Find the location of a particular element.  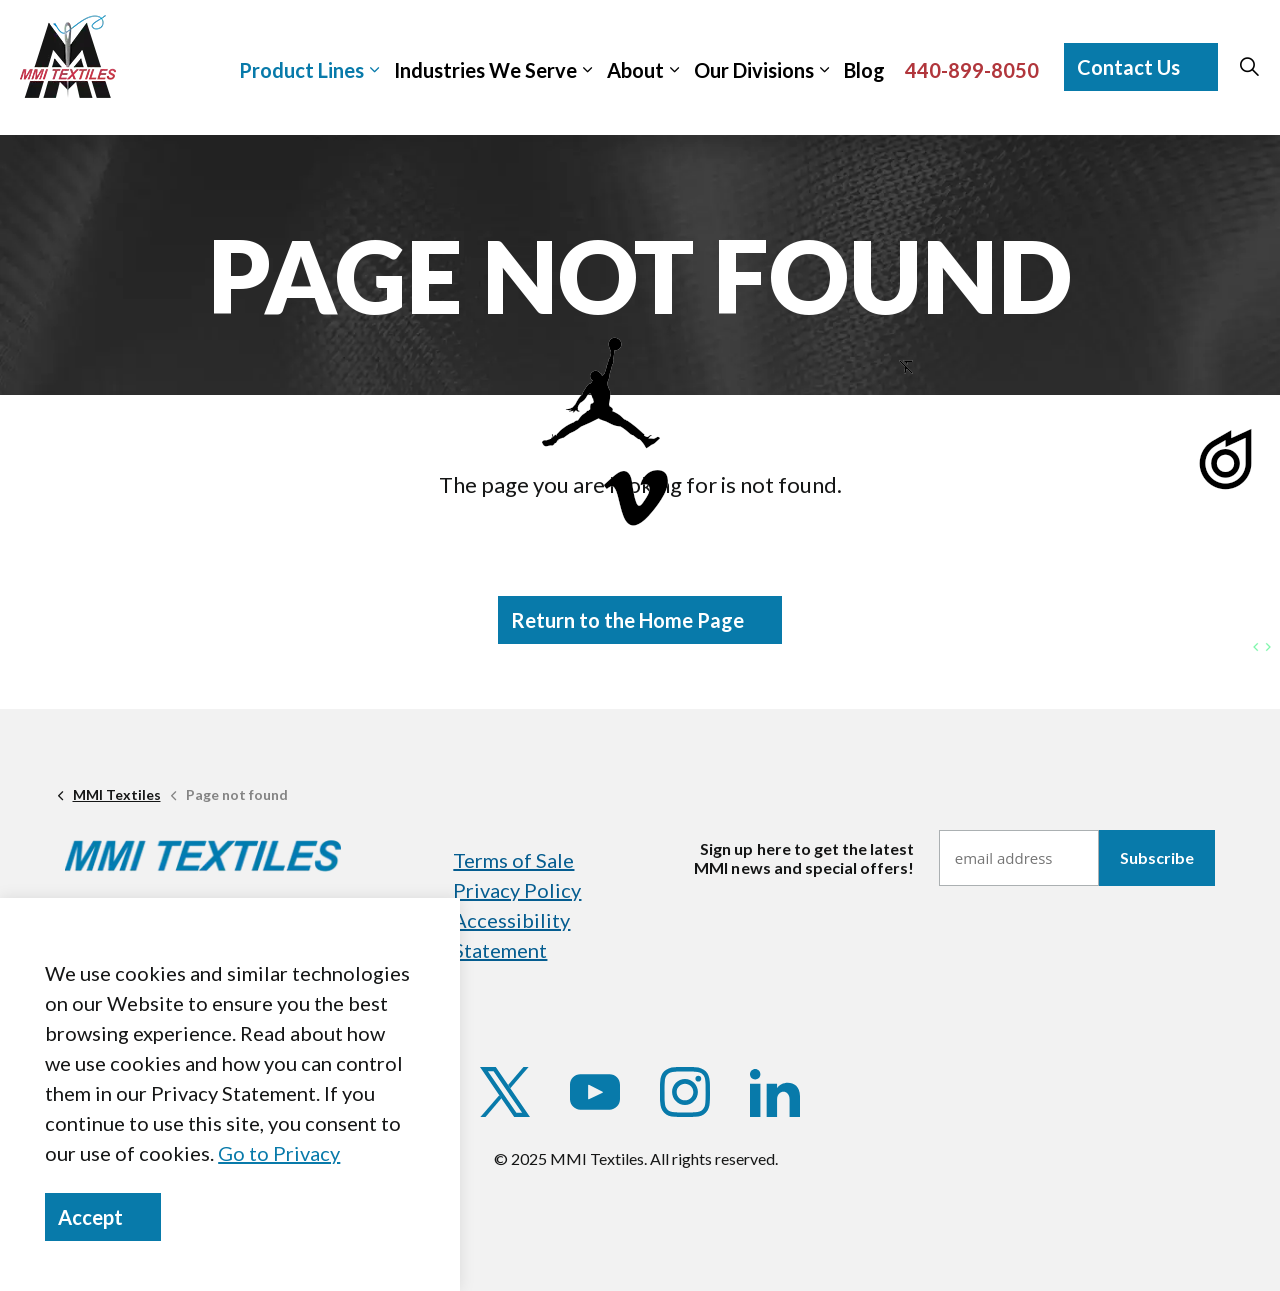

open the Vimeo app is located at coordinates (637, 497).